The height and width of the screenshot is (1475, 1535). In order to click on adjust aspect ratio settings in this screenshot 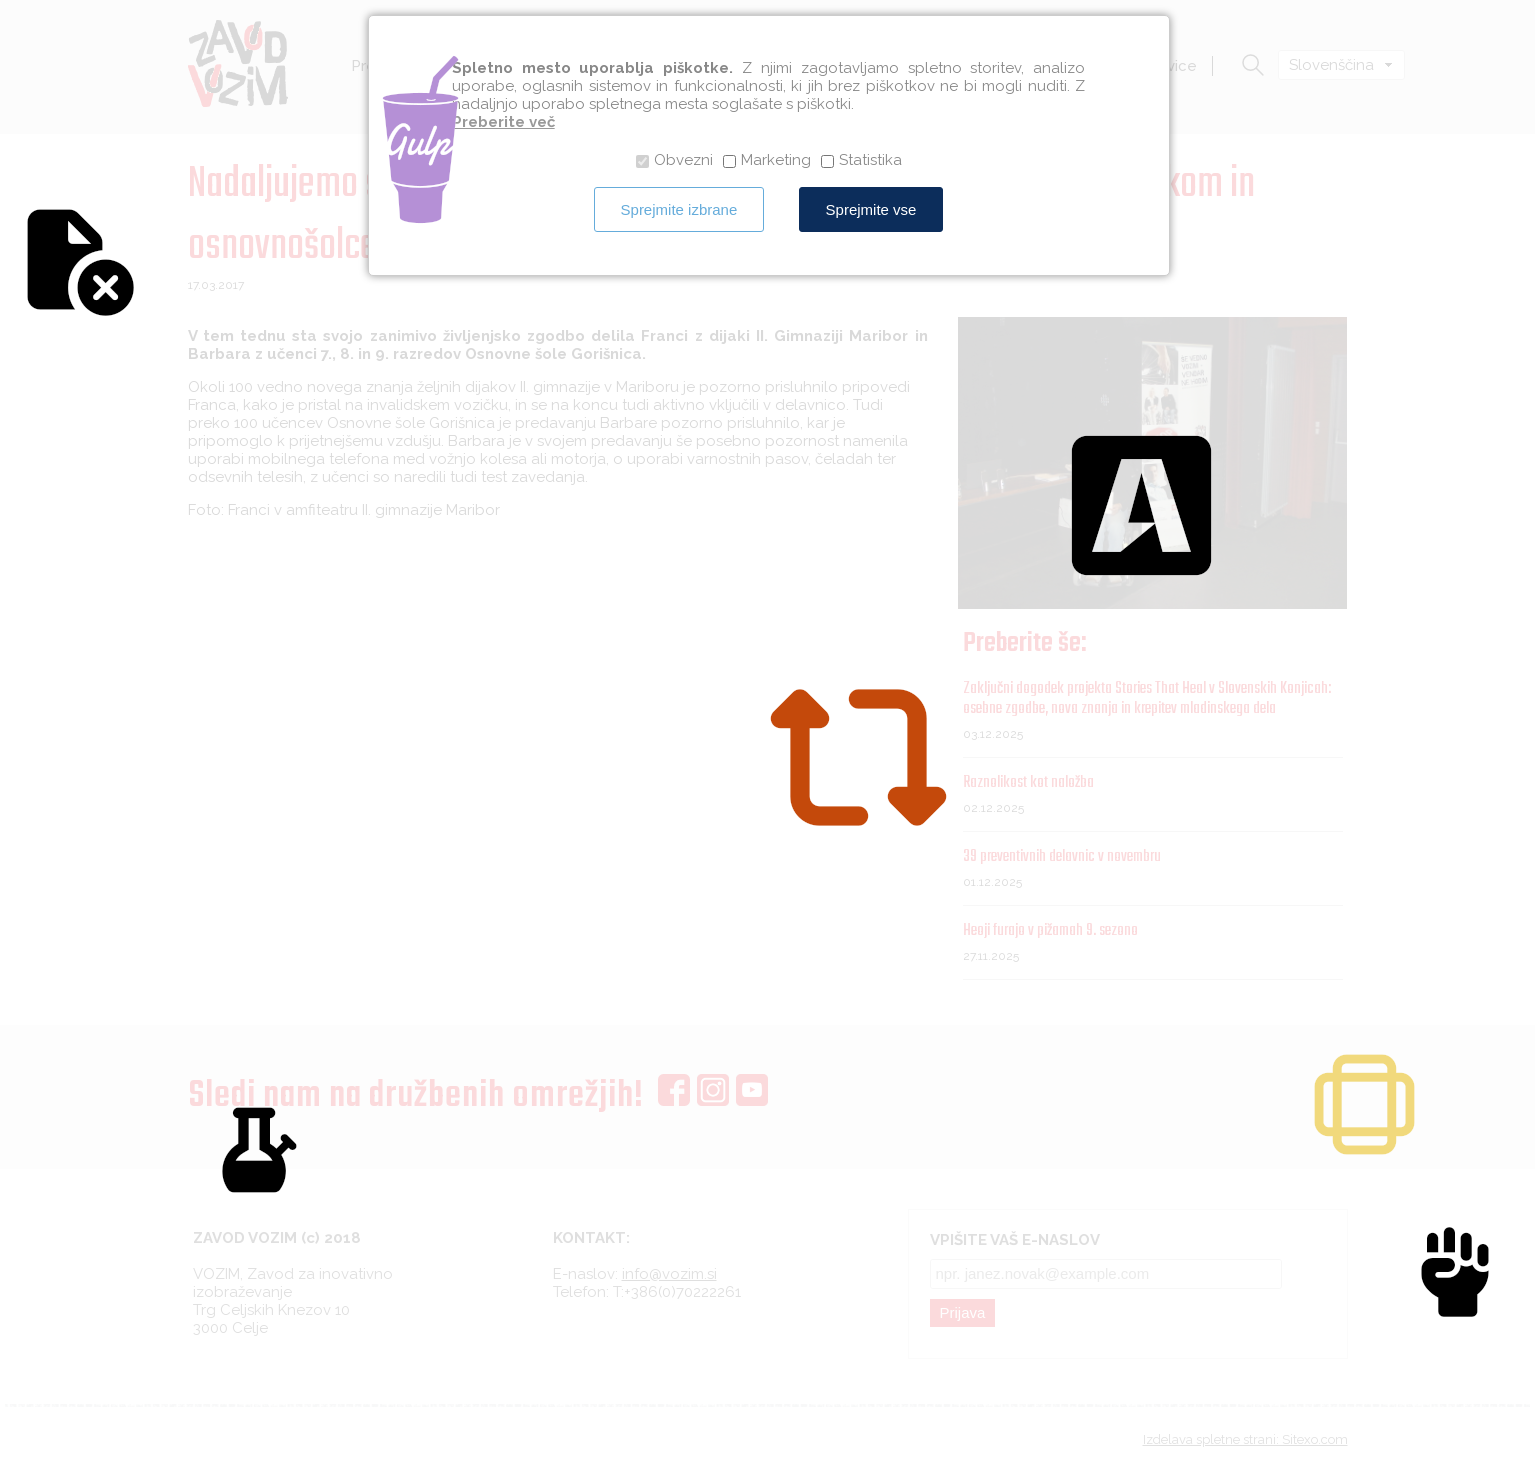, I will do `click(1364, 1104)`.